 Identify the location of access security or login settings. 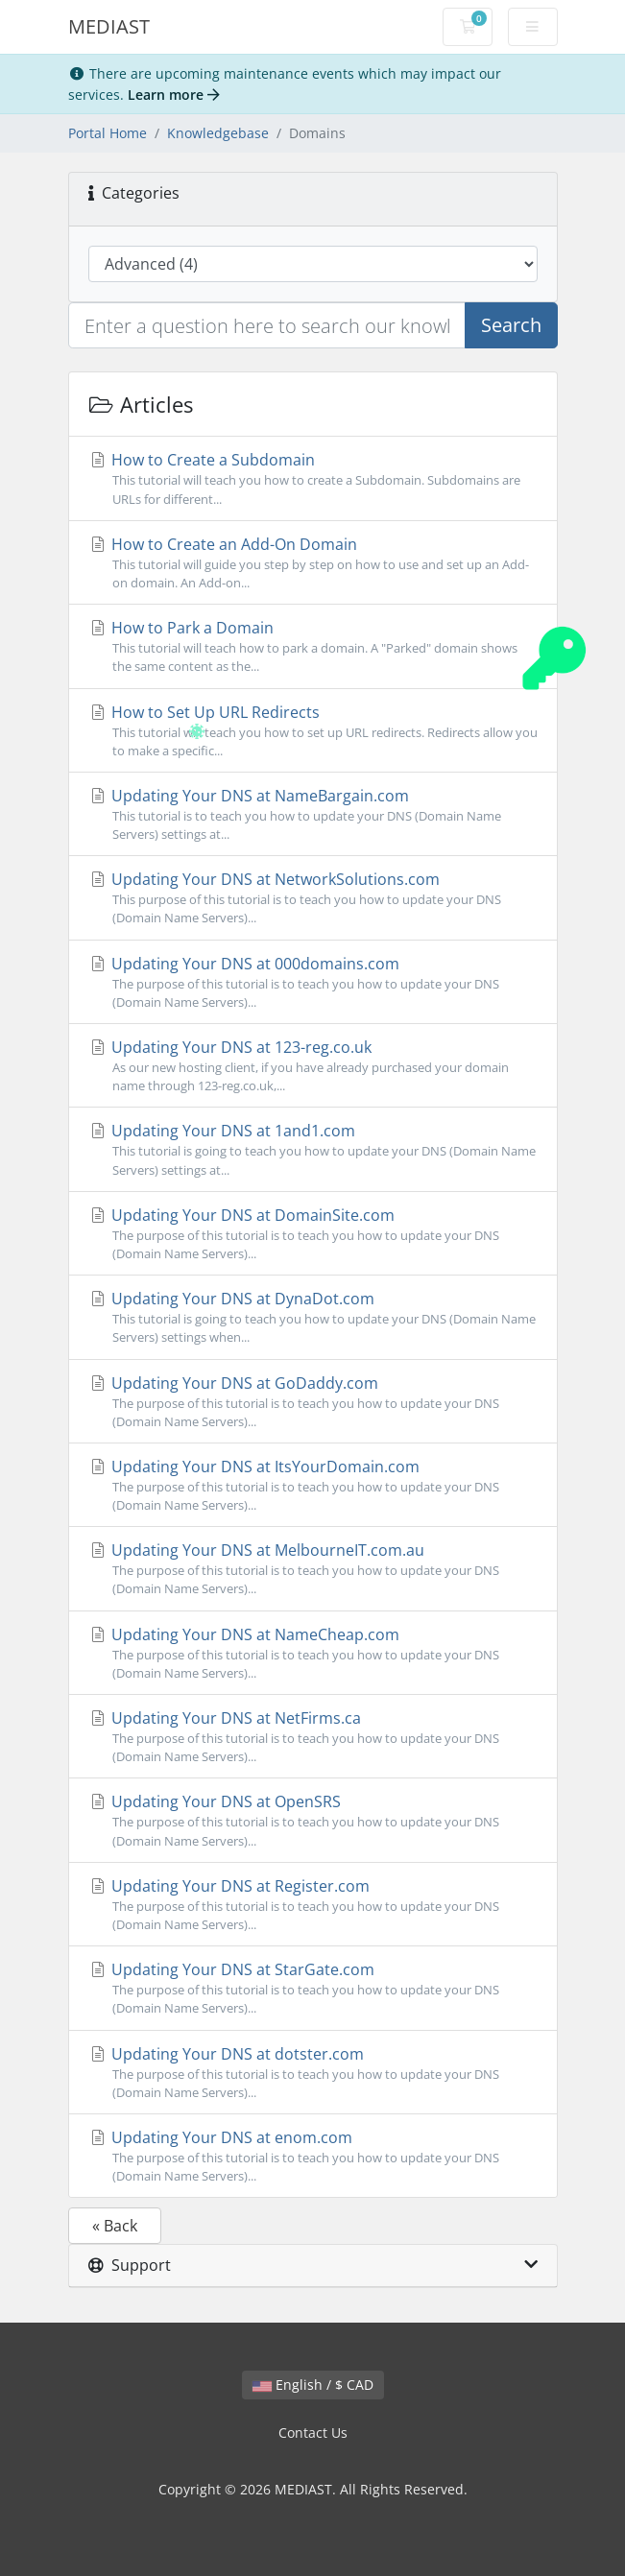
(553, 659).